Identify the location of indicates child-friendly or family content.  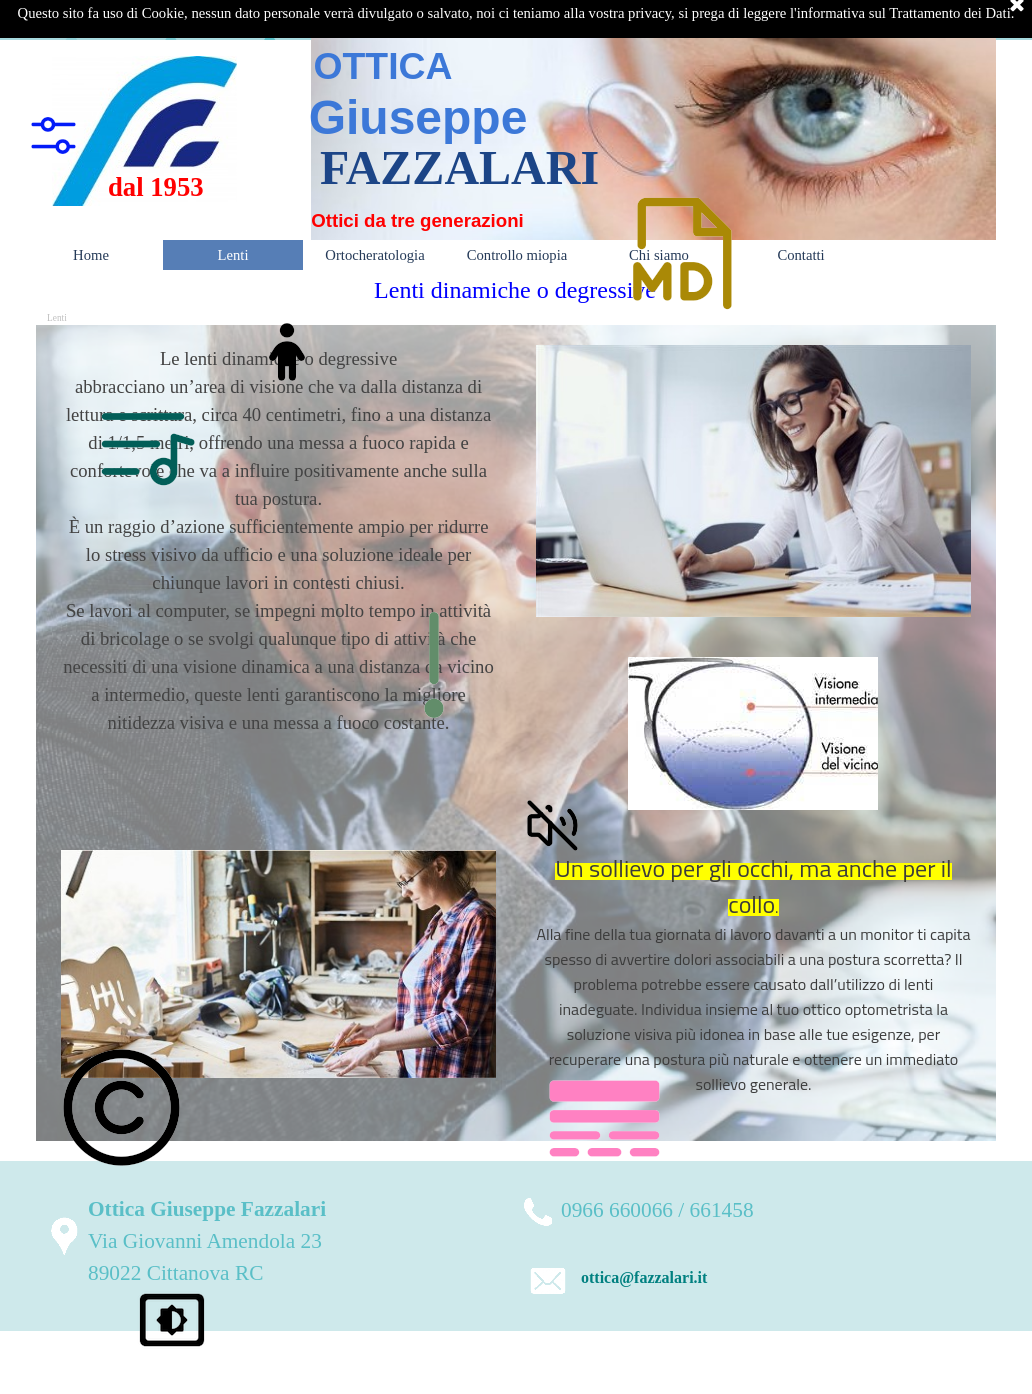
(287, 352).